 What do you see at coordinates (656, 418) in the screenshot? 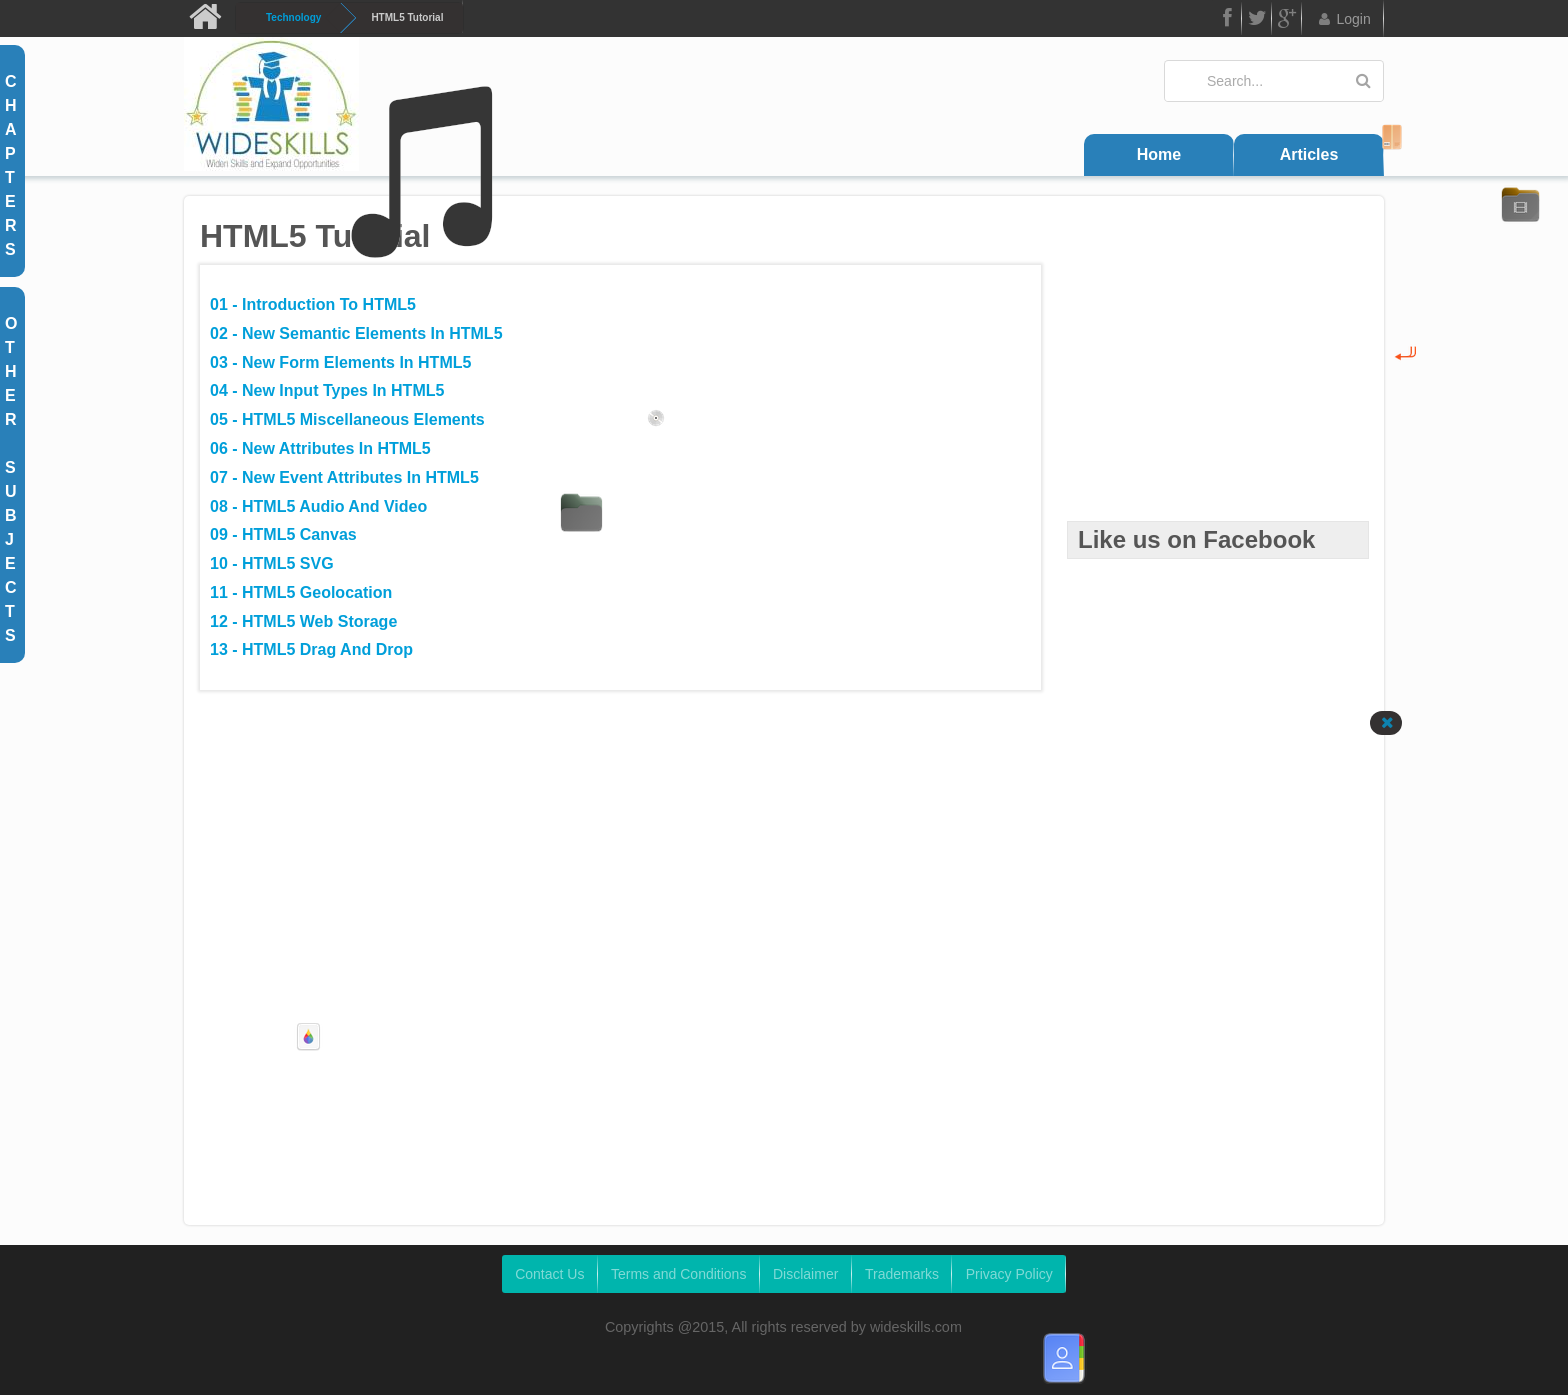
I see `indicates a rewritable CD drive or disc` at bounding box center [656, 418].